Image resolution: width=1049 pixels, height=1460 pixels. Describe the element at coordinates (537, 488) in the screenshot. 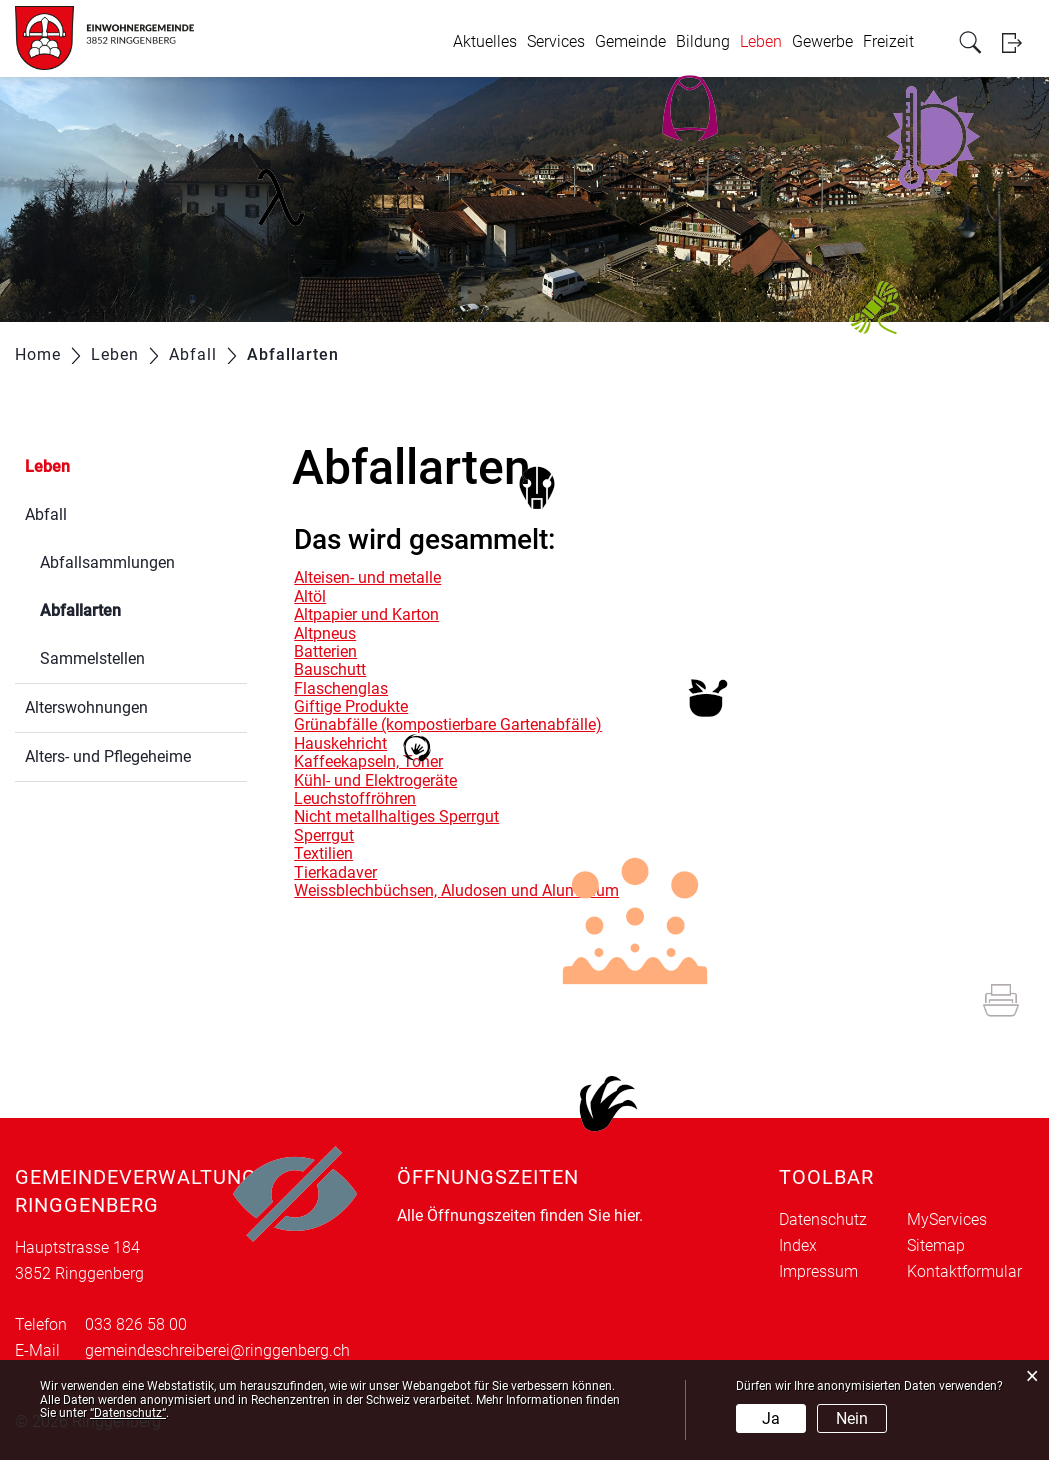

I see `android or robot character avatar` at that location.